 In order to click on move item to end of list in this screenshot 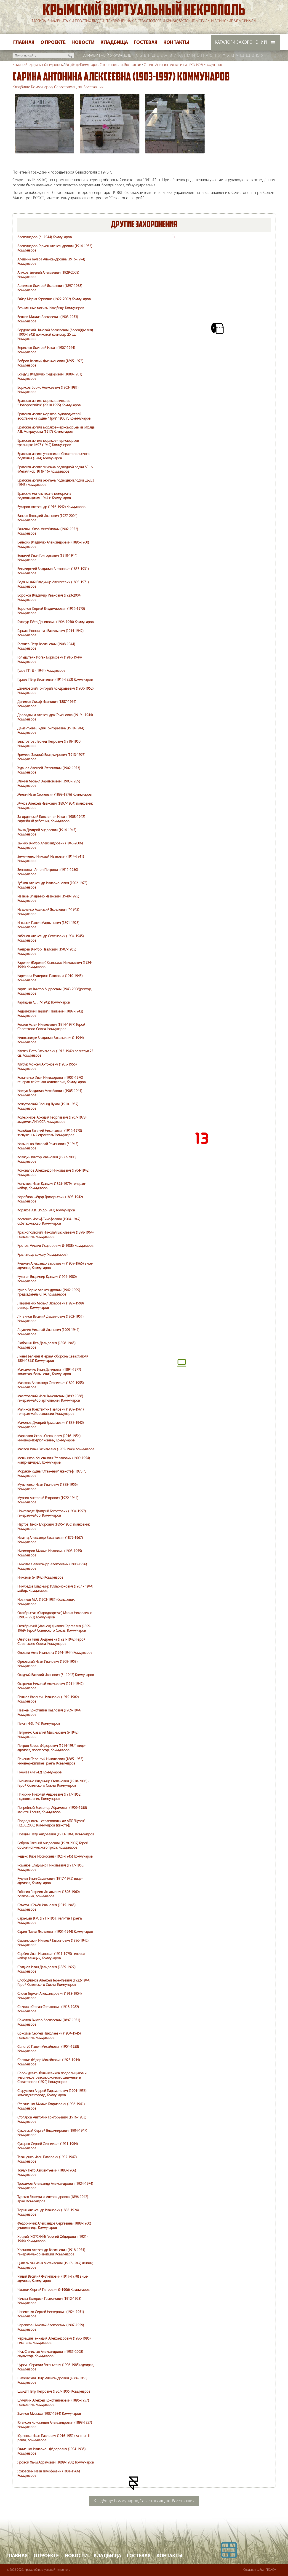, I will do `click(174, 236)`.